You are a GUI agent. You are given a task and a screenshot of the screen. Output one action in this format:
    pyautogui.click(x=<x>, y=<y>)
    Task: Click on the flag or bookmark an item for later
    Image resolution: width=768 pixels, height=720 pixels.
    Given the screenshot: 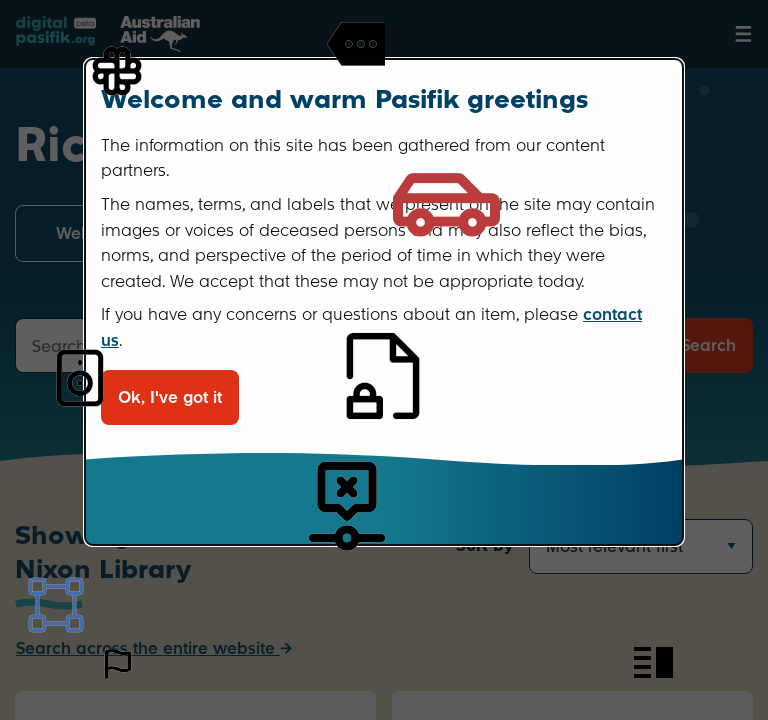 What is the action you would take?
    pyautogui.click(x=118, y=664)
    